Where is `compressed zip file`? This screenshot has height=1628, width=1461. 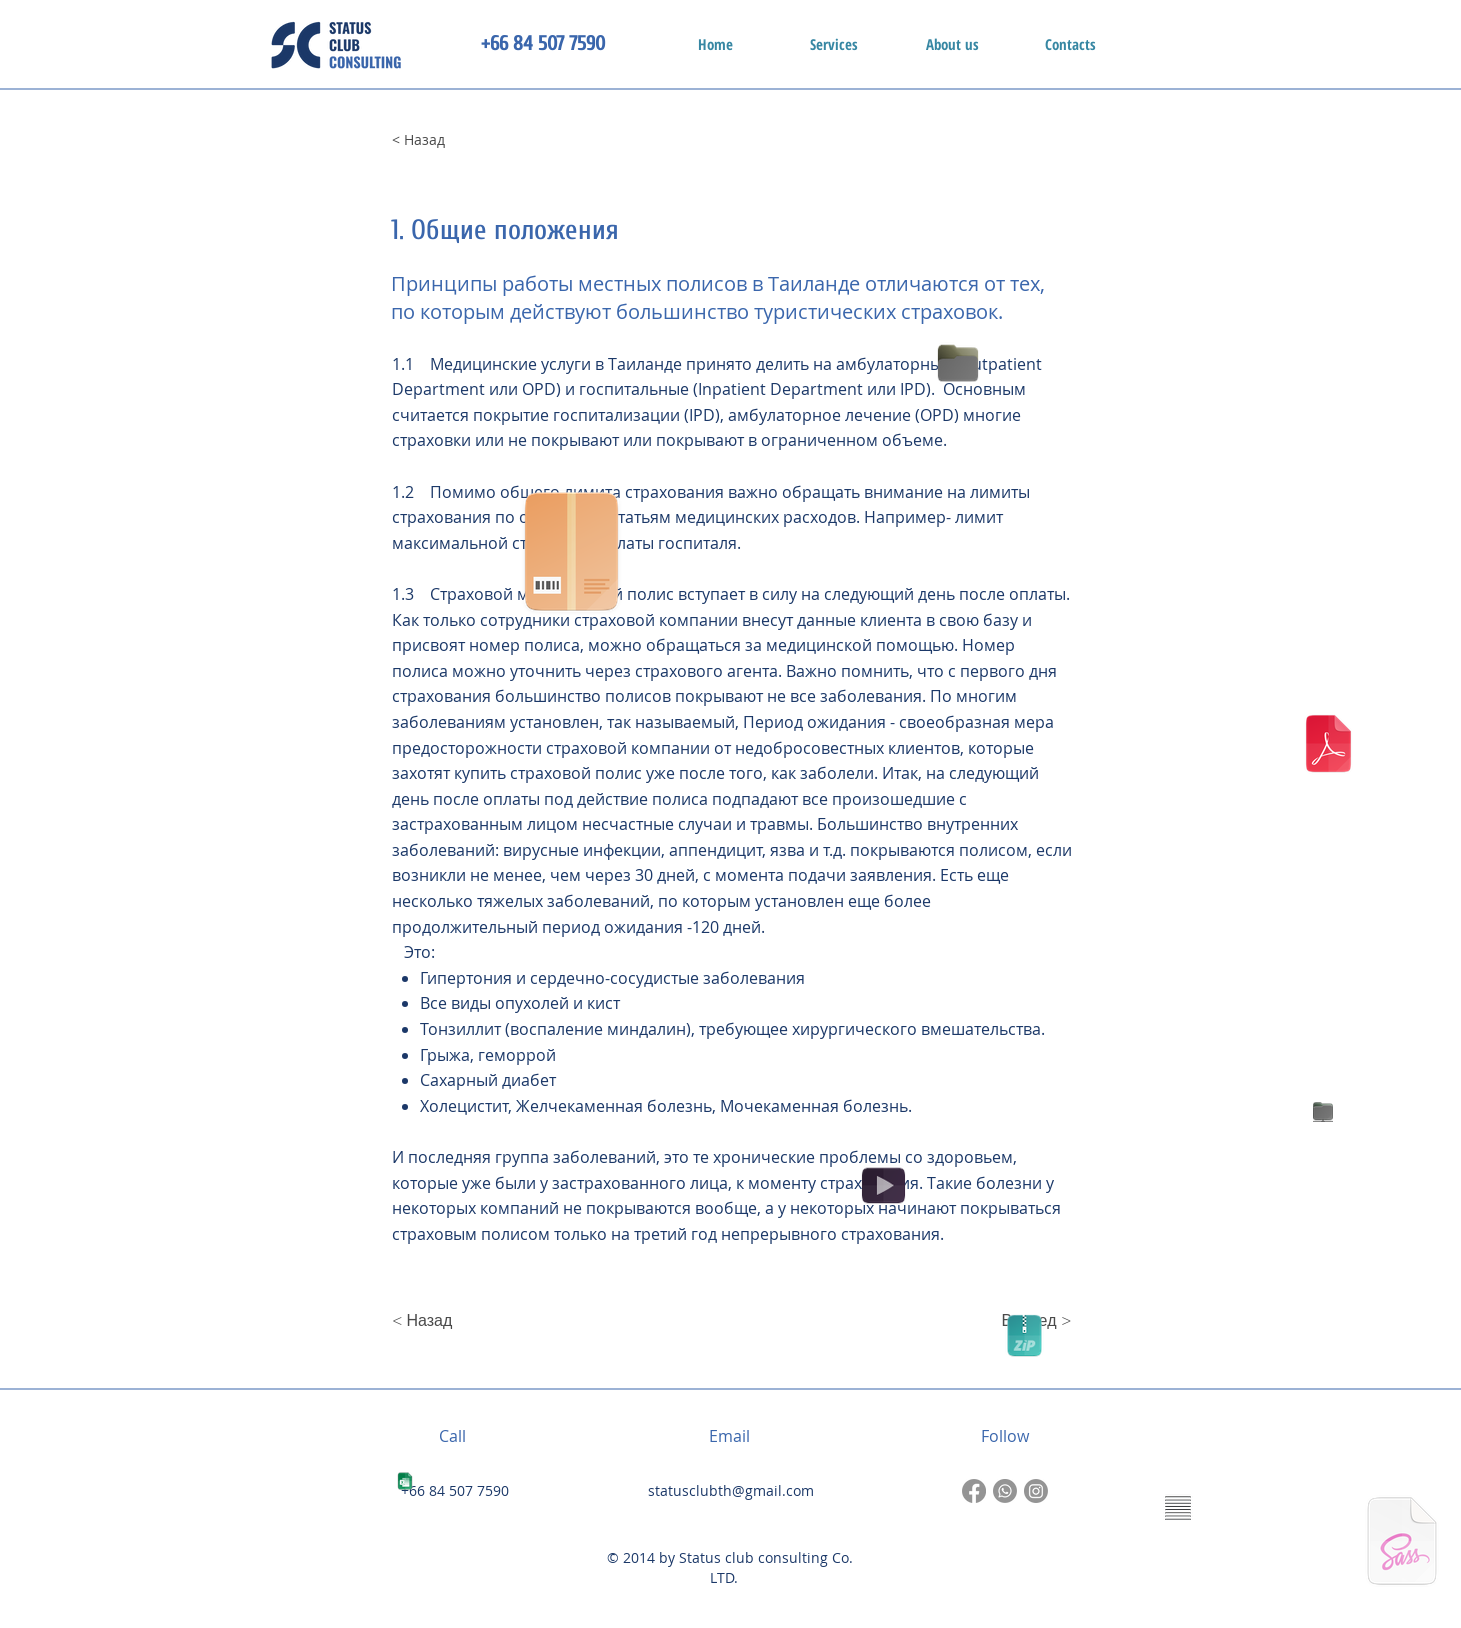 compressed zip file is located at coordinates (1024, 1335).